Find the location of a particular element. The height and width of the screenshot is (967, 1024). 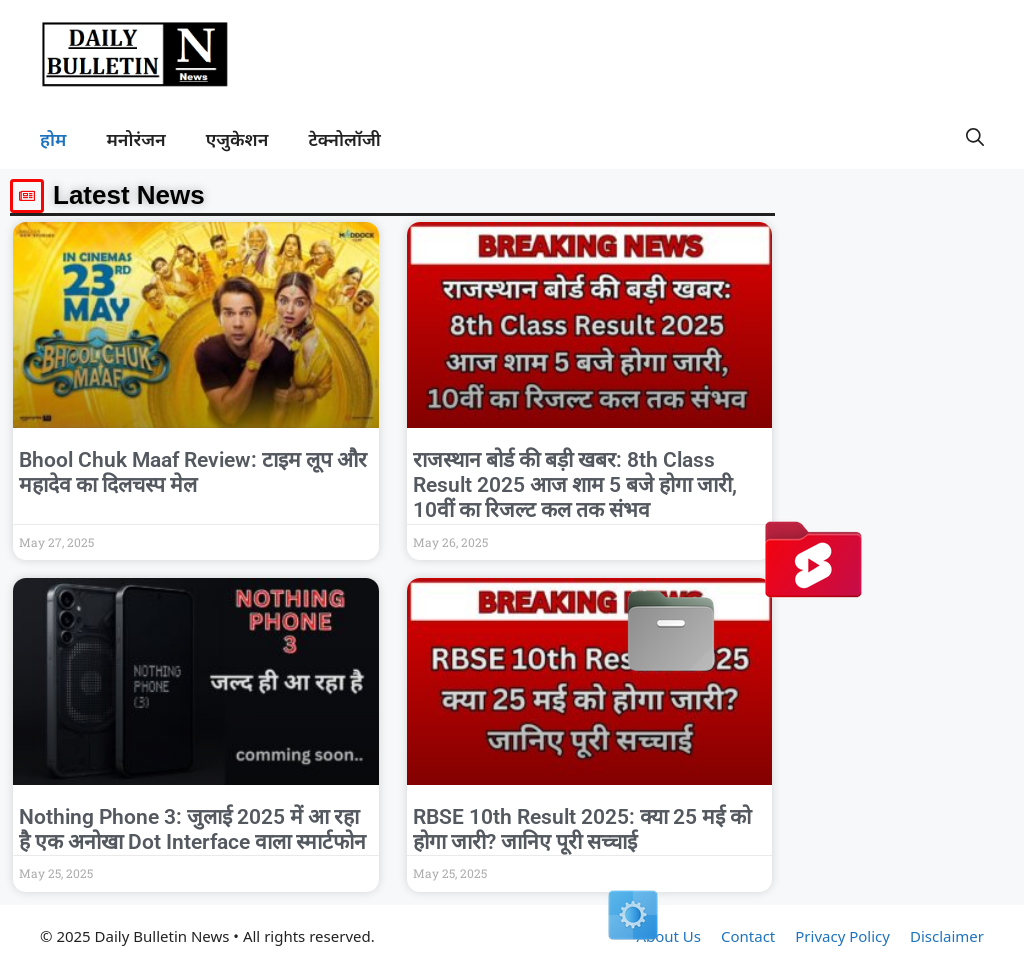

open file manager application is located at coordinates (671, 631).